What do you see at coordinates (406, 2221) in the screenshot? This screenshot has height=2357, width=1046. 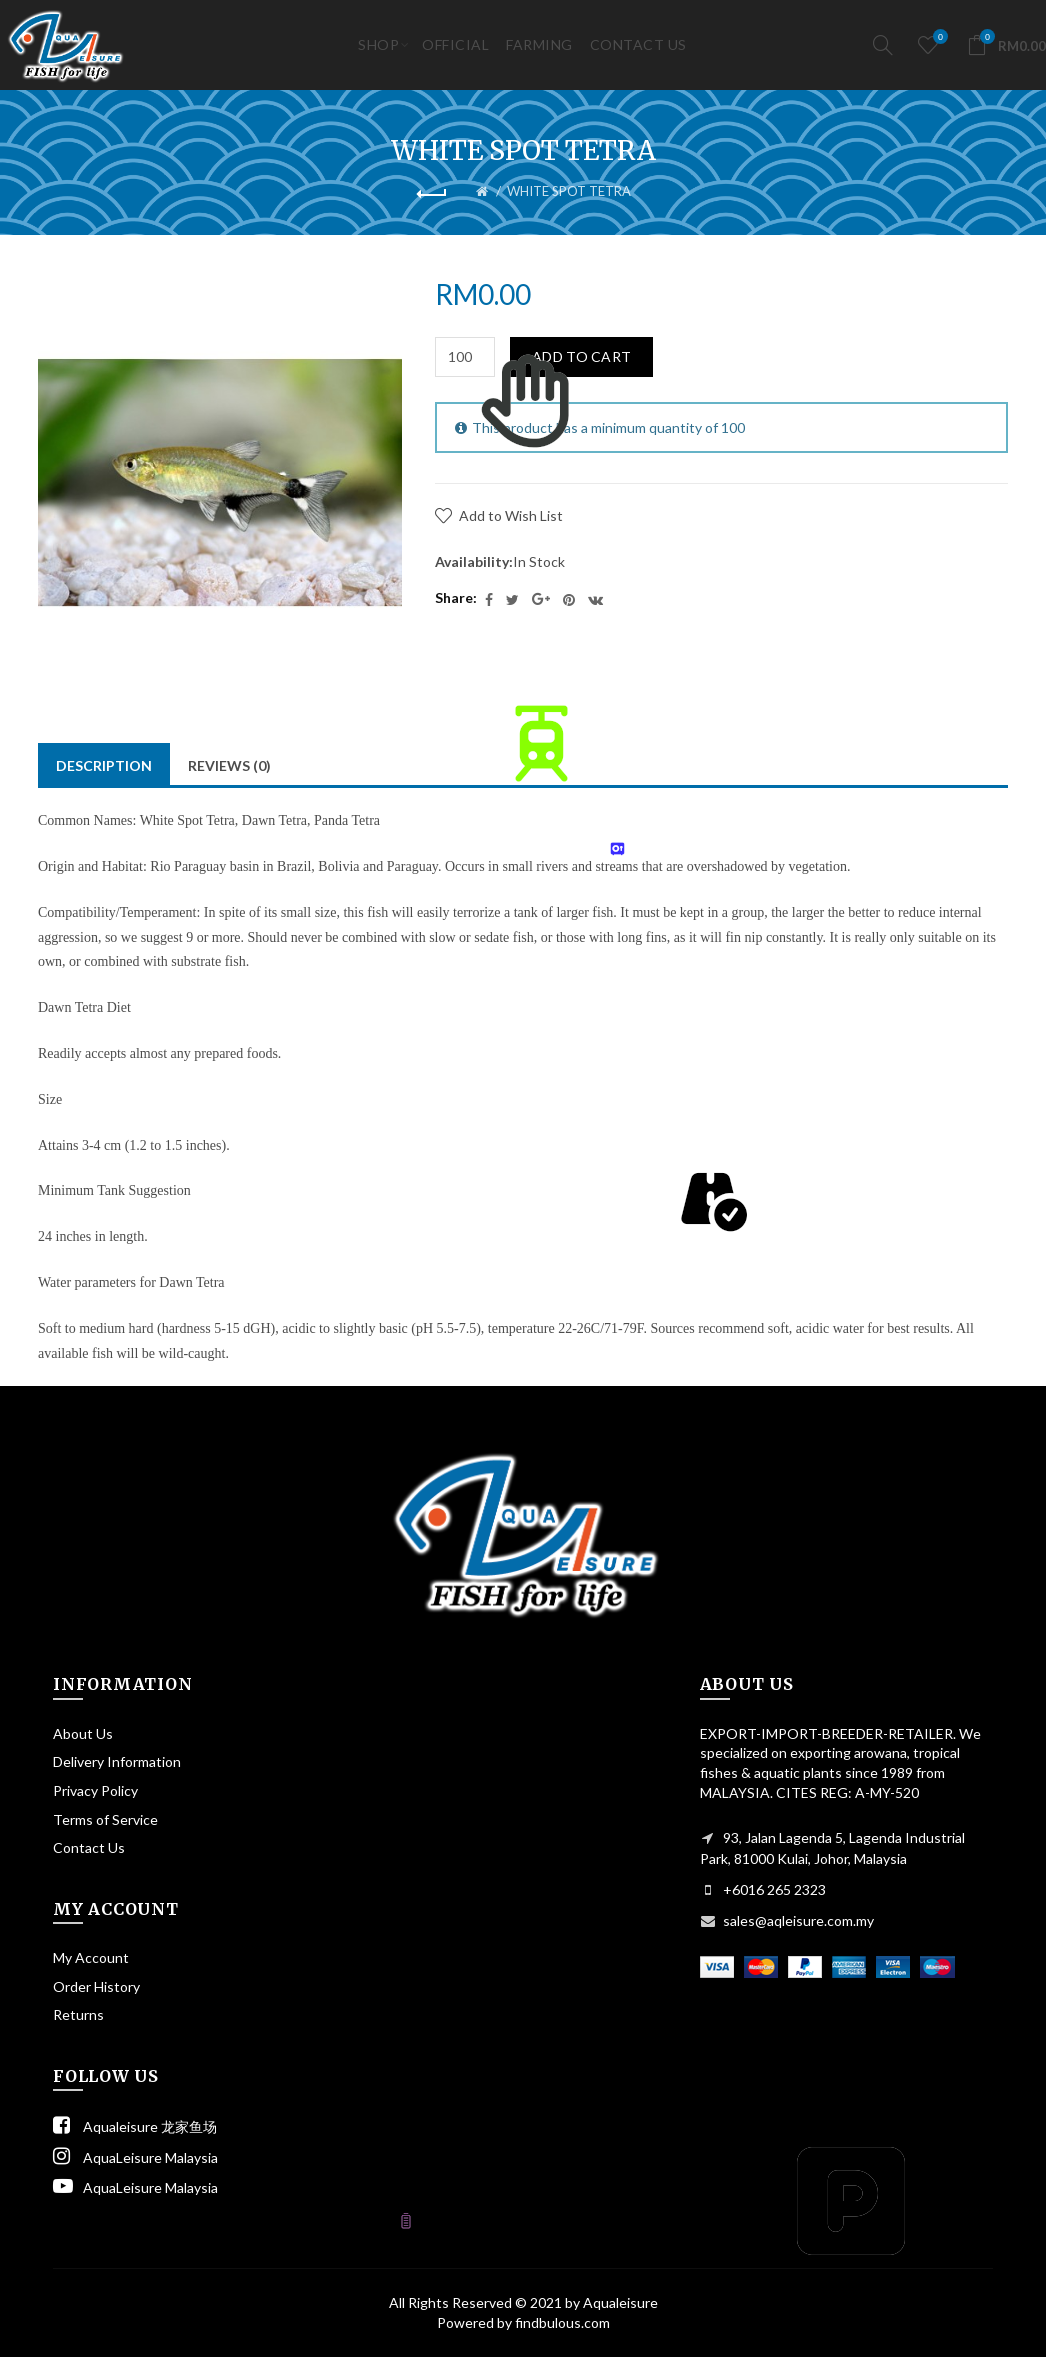 I see `indicates full battery charge` at bounding box center [406, 2221].